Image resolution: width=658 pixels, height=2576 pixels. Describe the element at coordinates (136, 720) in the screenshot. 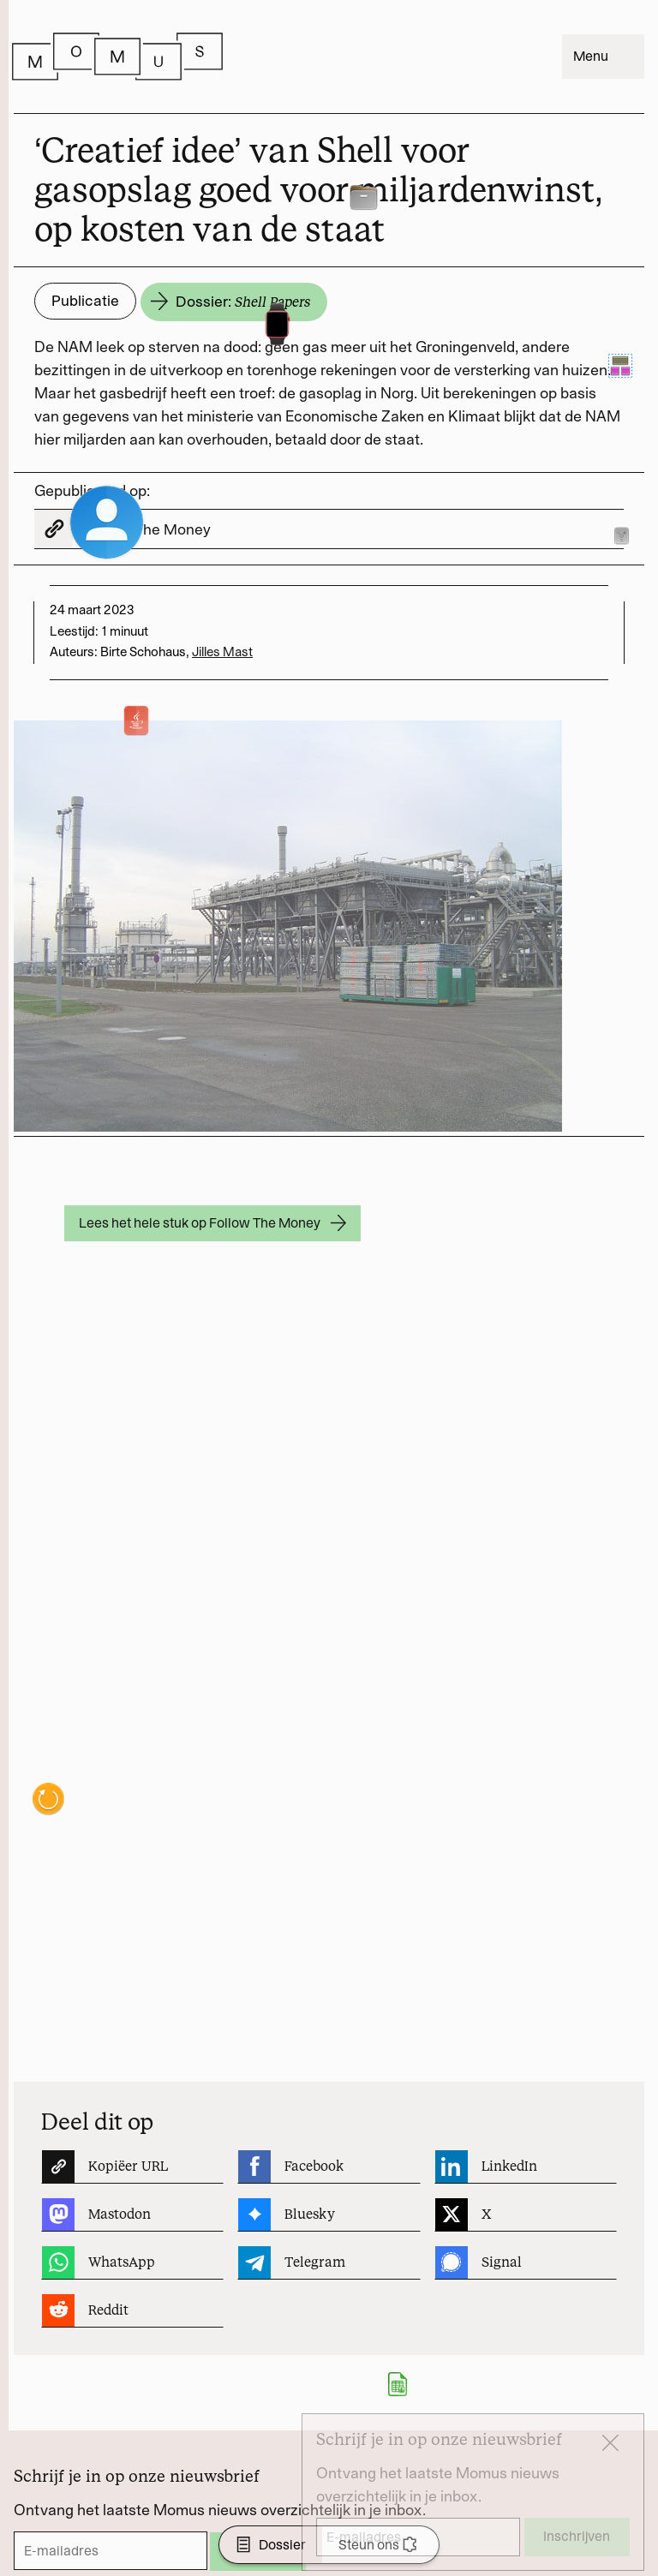

I see `java archive file (.jar)` at that location.